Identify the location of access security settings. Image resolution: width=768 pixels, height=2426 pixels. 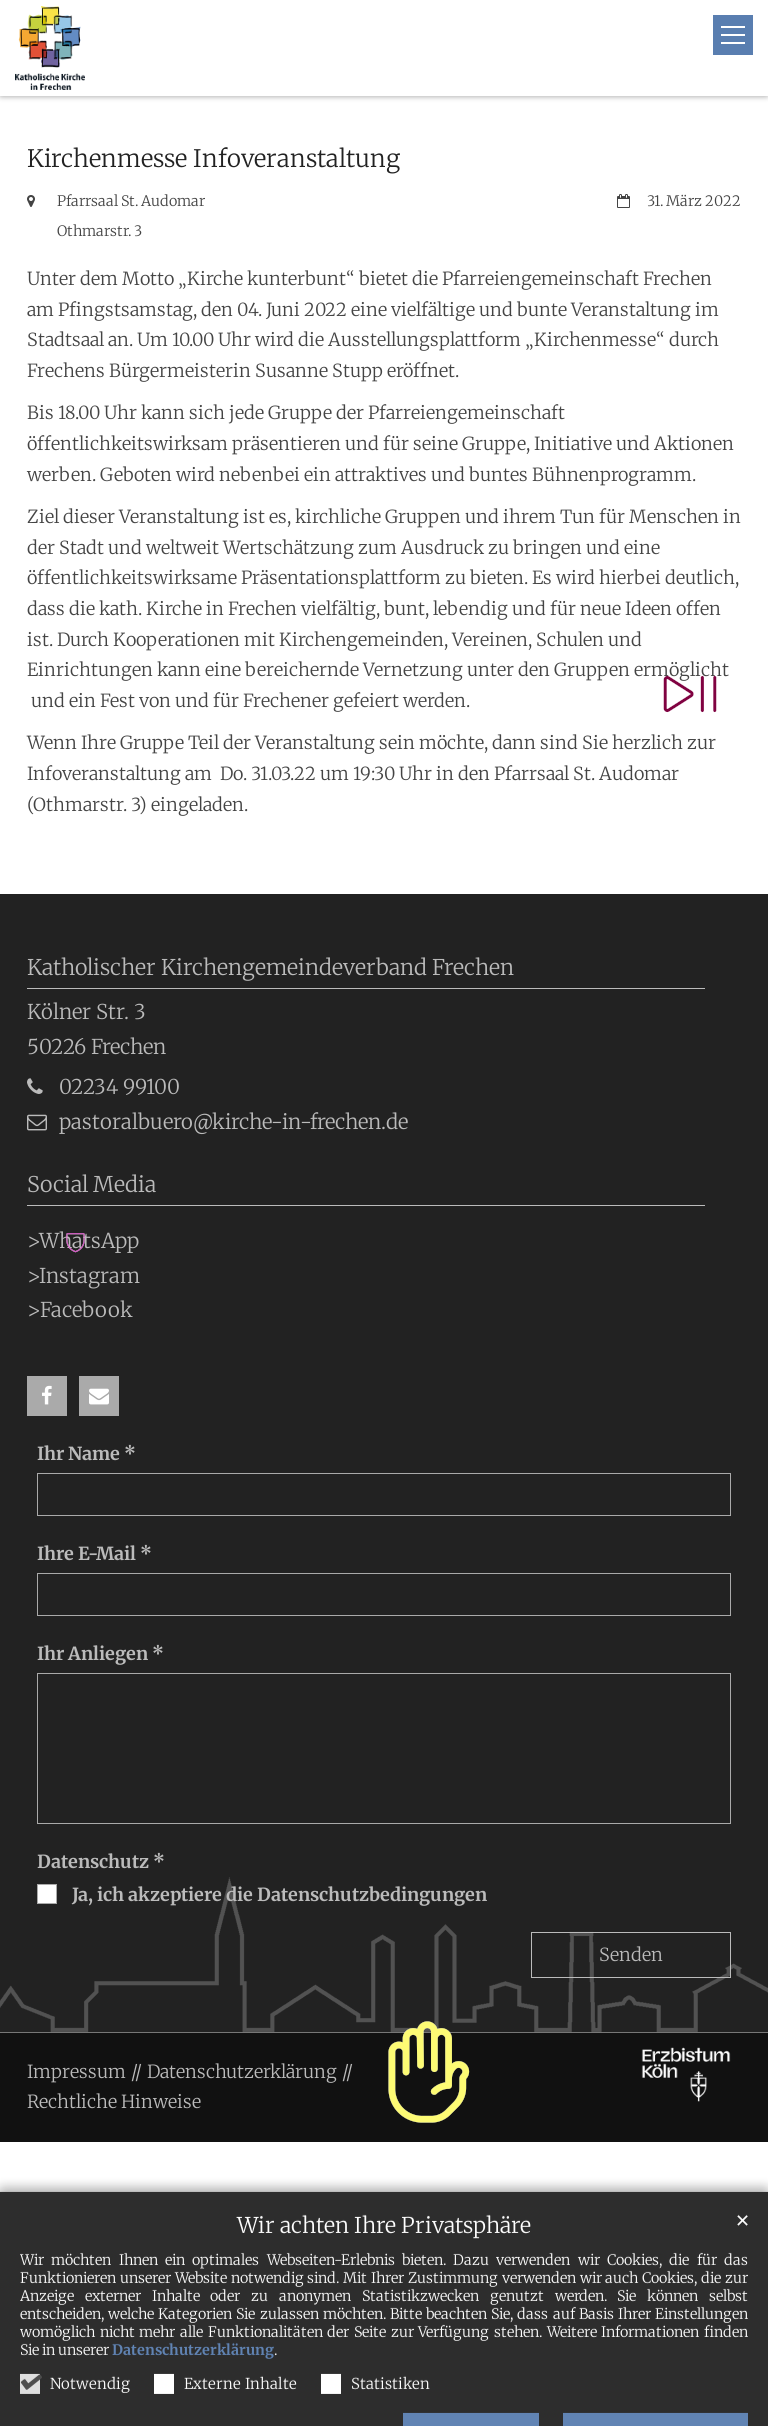
(75, 1241).